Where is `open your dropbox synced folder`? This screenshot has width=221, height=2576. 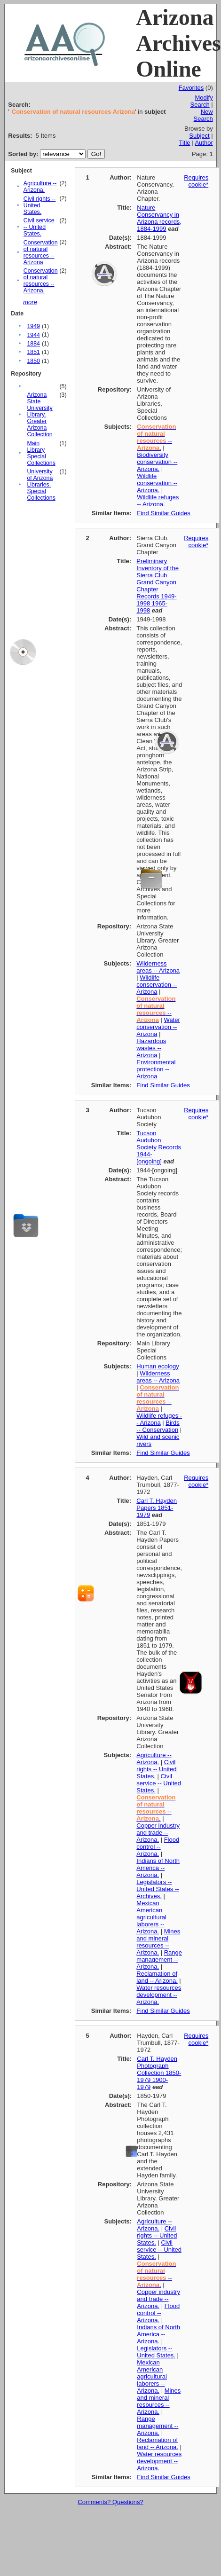
open your dropbox synced folder is located at coordinates (26, 1225).